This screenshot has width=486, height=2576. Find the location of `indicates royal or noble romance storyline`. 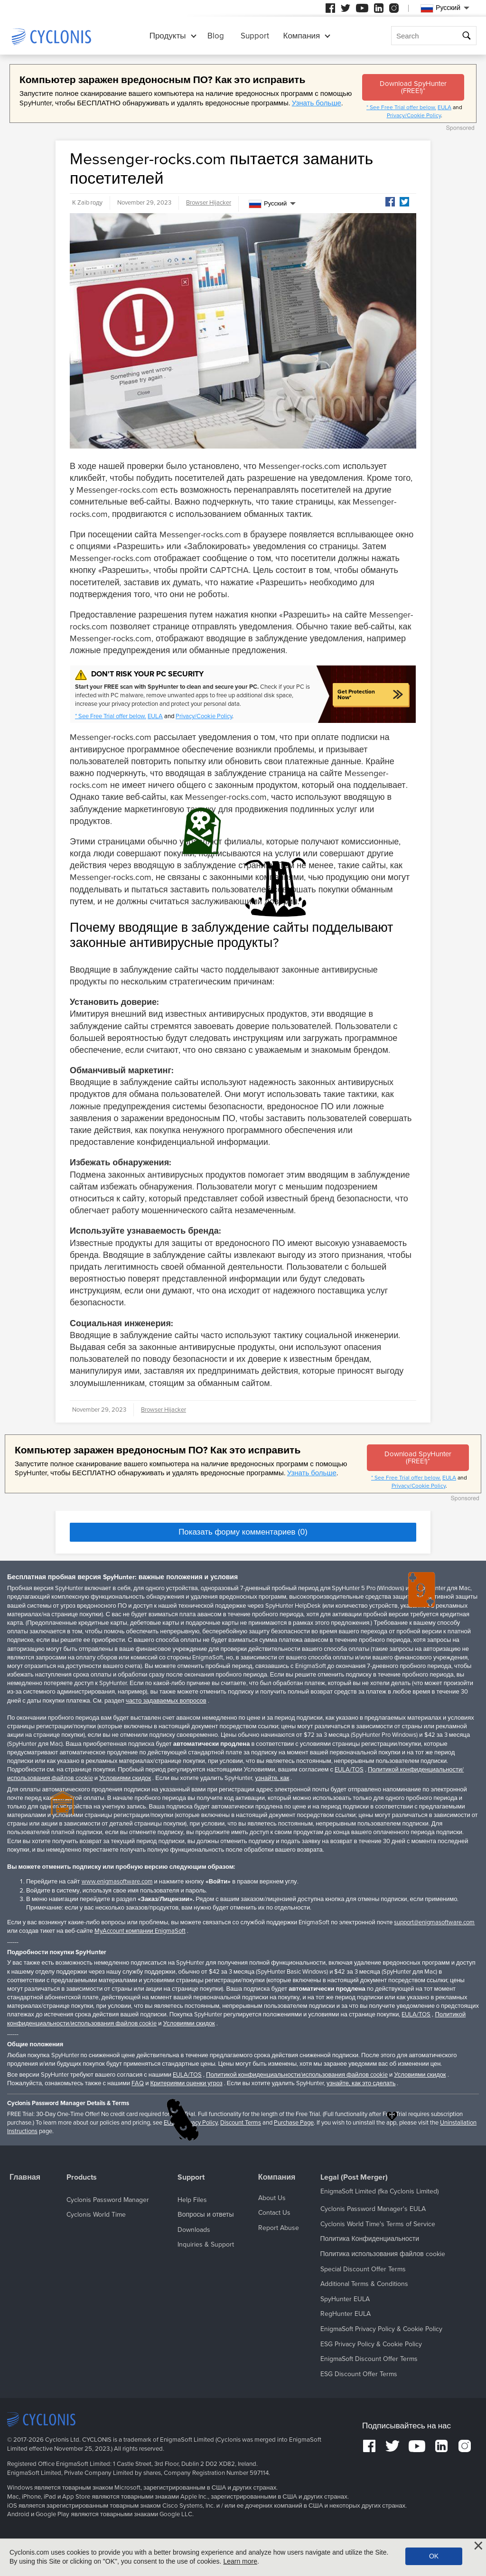

indicates royal or noble romance storyline is located at coordinates (392, 2117).